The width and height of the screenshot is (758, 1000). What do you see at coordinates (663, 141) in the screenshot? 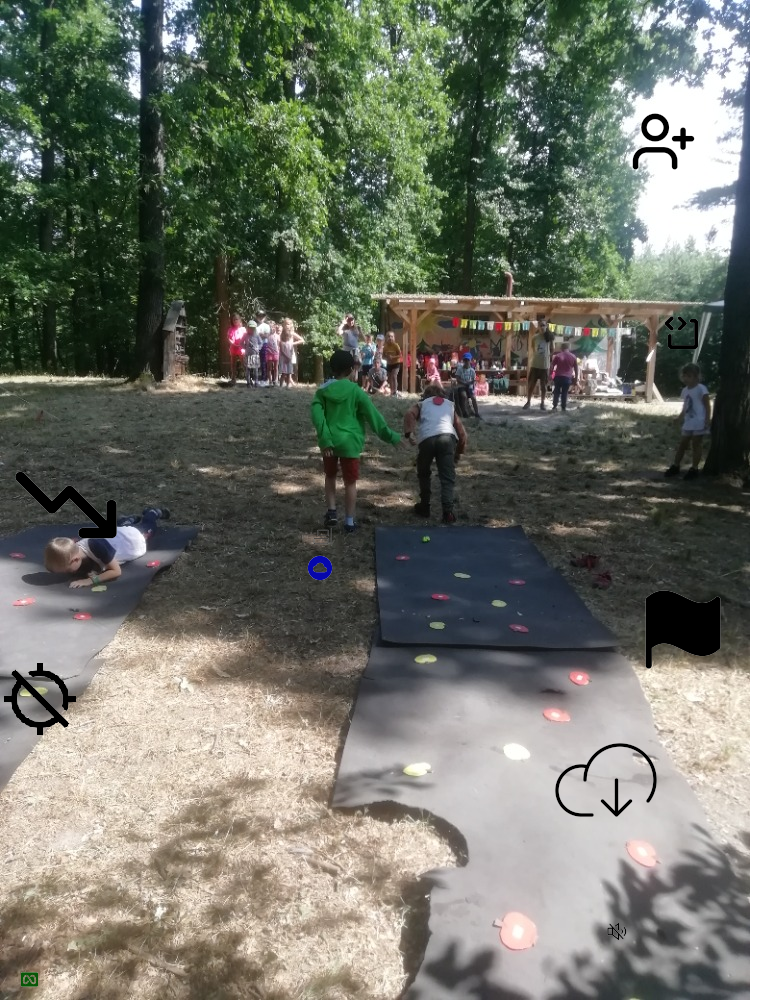
I see `add a new contact or friend` at bounding box center [663, 141].